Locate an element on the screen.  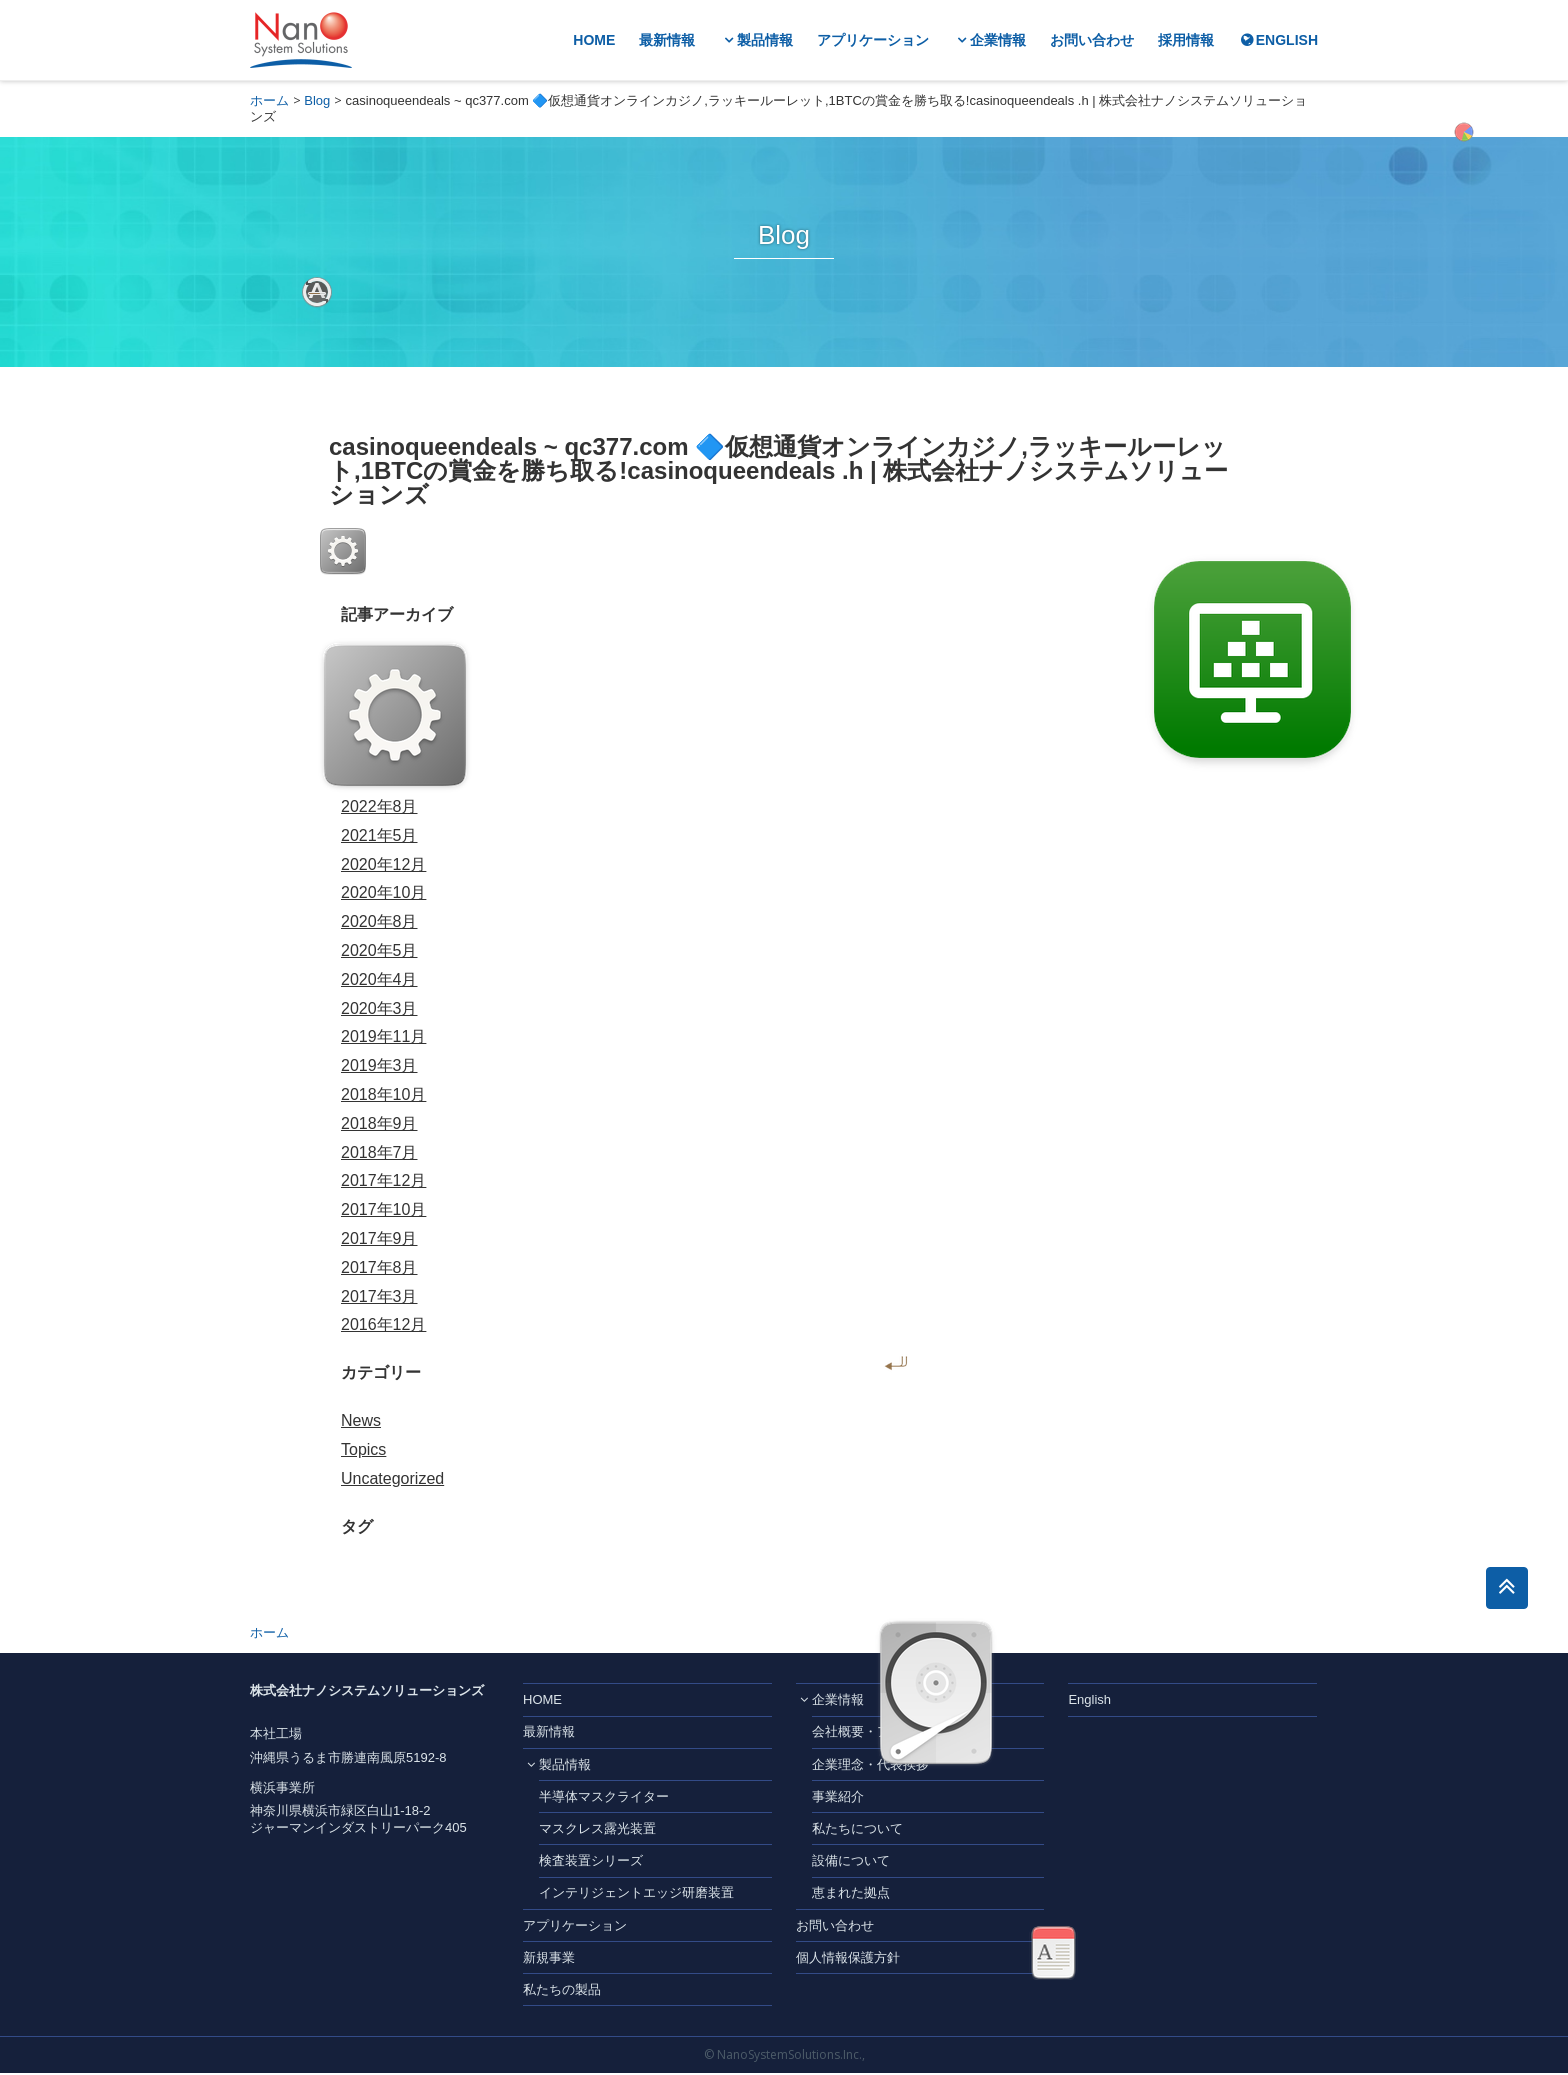
check for available software updates is located at coordinates (317, 292).